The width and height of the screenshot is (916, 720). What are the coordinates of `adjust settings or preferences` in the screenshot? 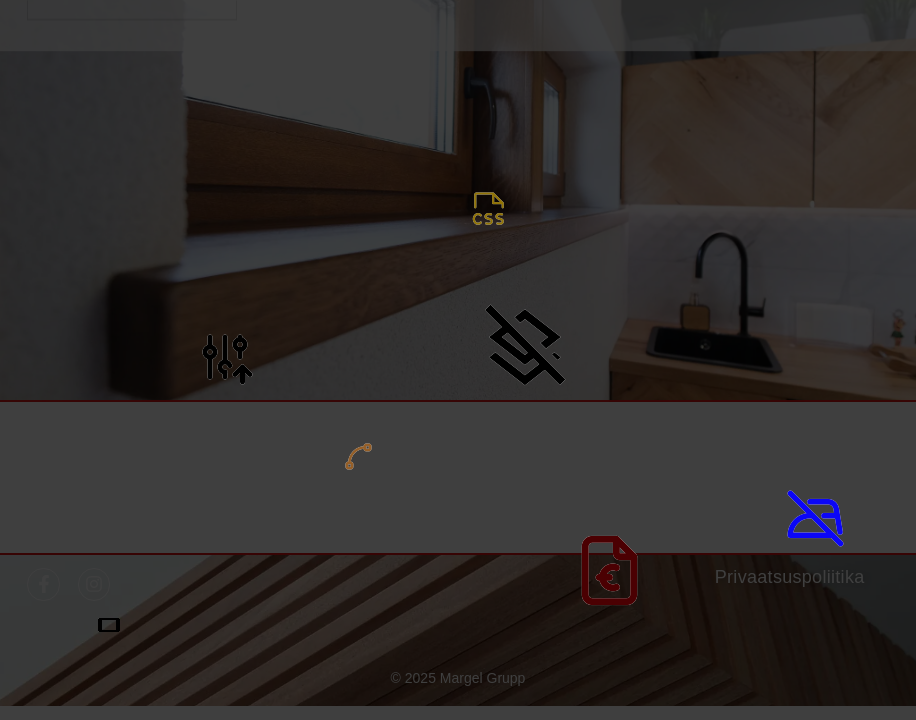 It's located at (225, 357).